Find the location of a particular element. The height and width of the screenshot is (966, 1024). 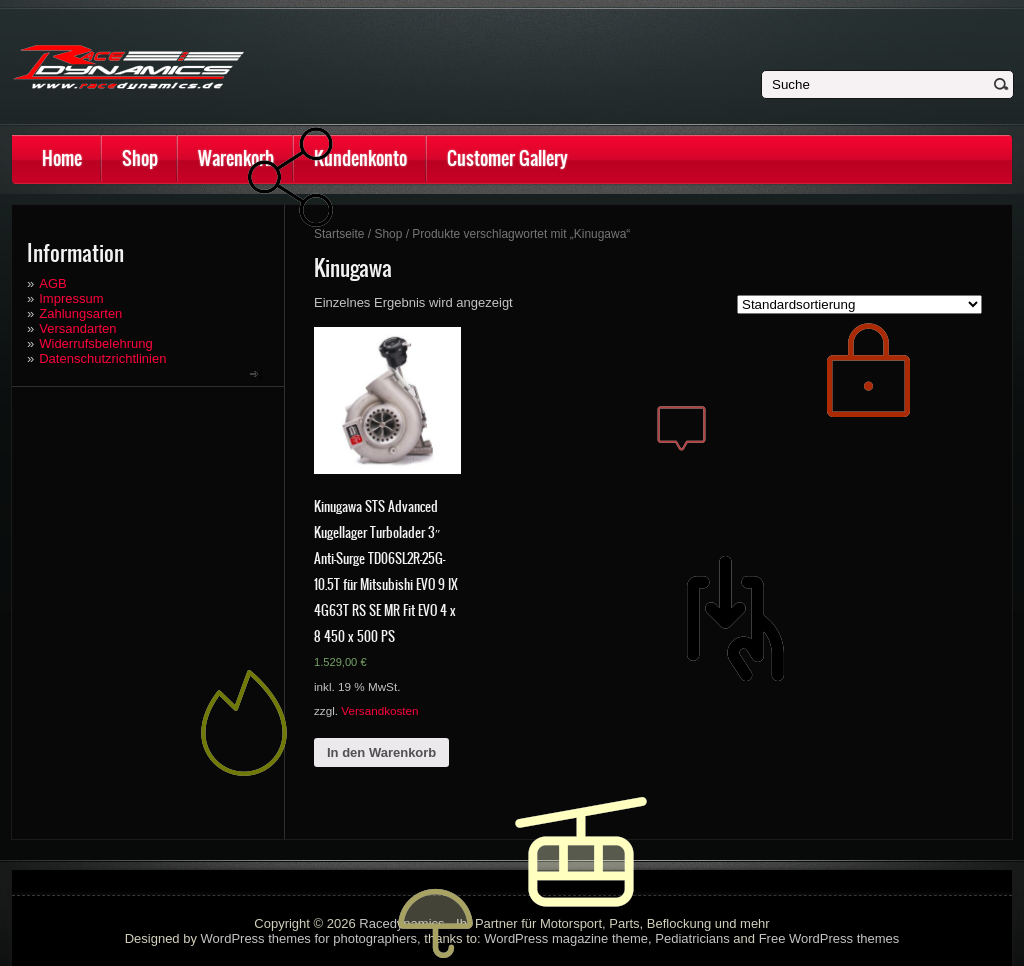

view trending or popular content is located at coordinates (244, 725).